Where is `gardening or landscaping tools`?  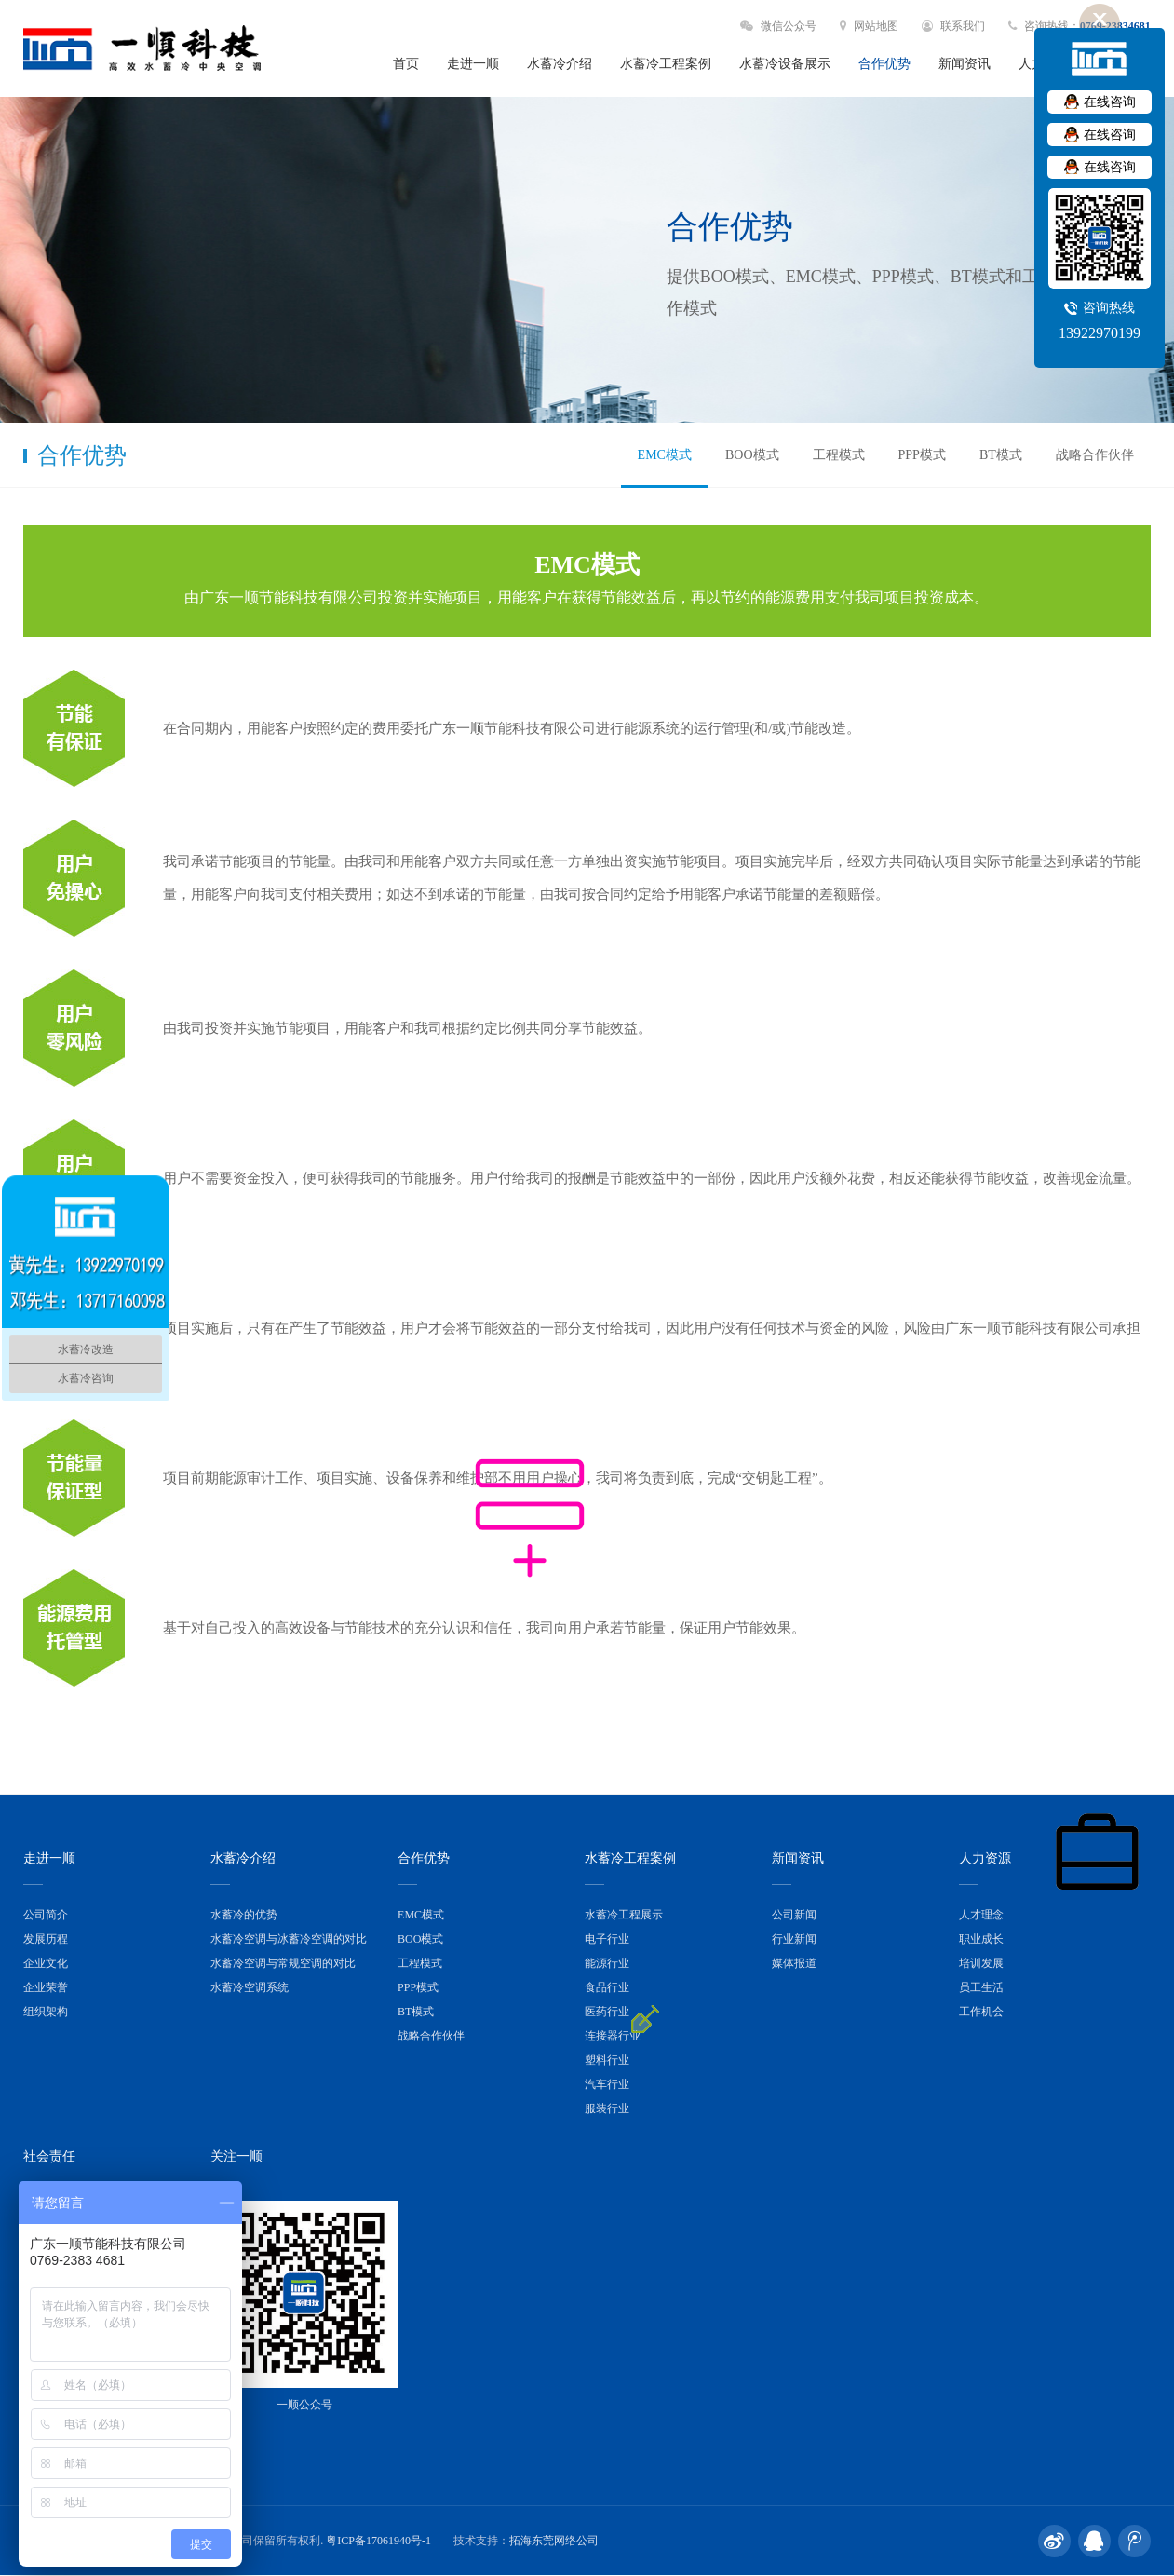 gardening or landscaping tools is located at coordinates (644, 2019).